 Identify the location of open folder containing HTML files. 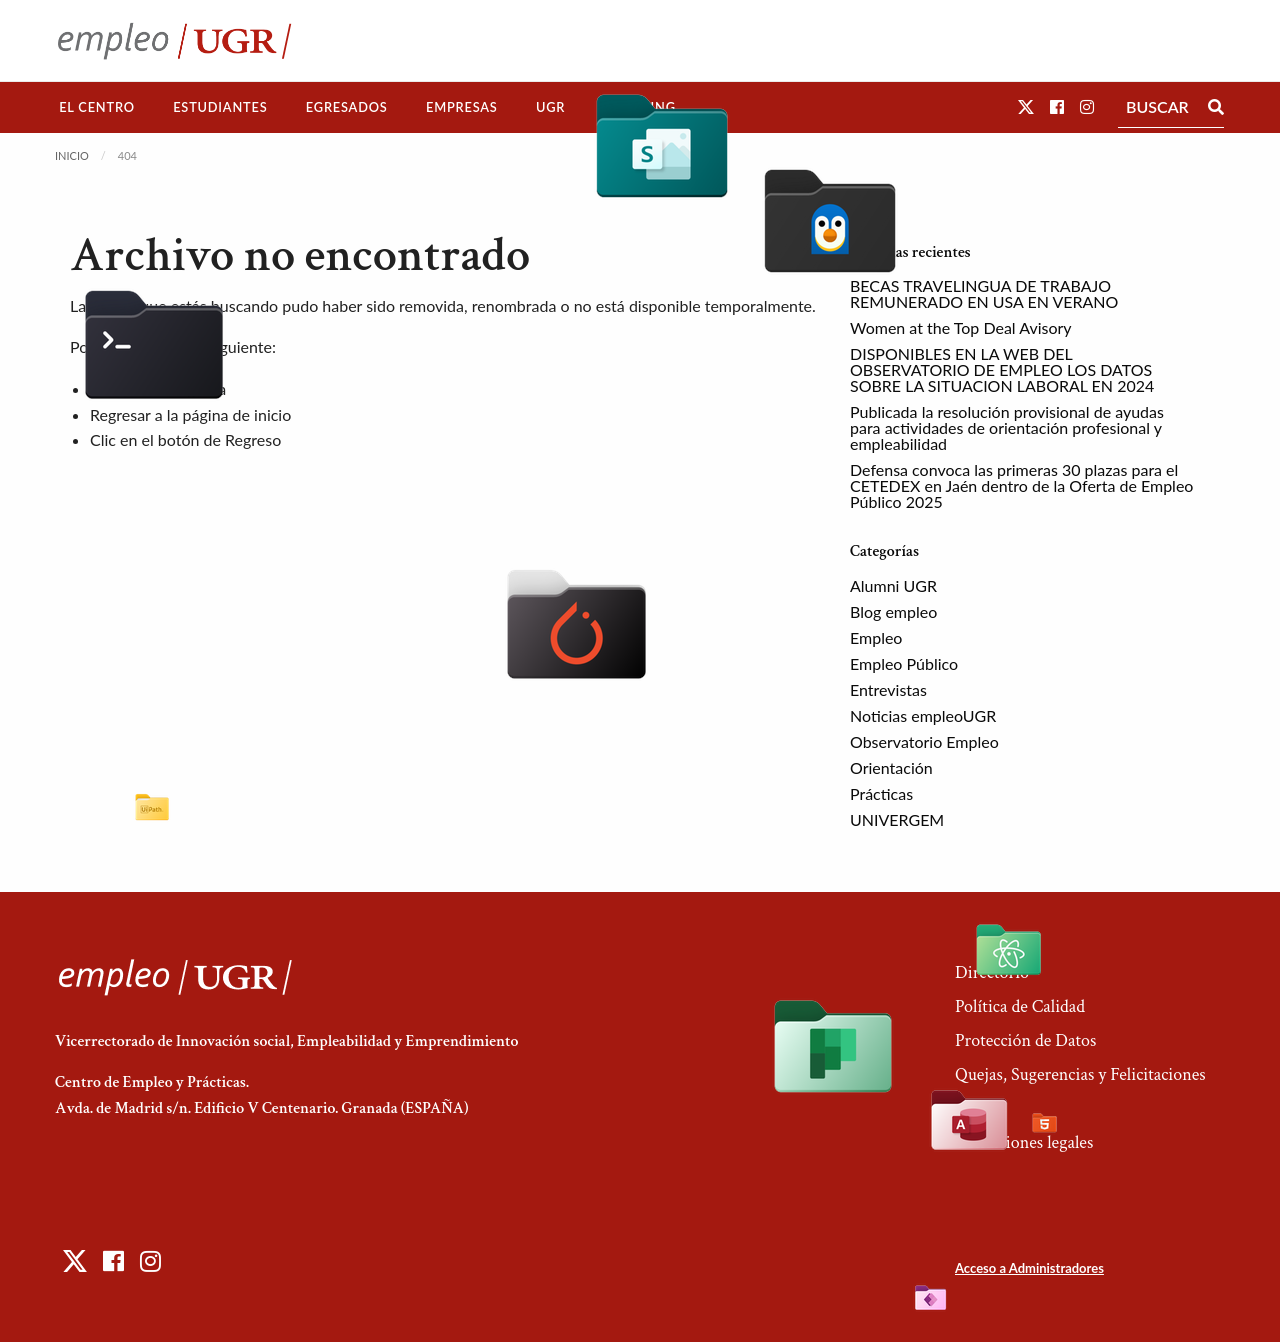
(1044, 1123).